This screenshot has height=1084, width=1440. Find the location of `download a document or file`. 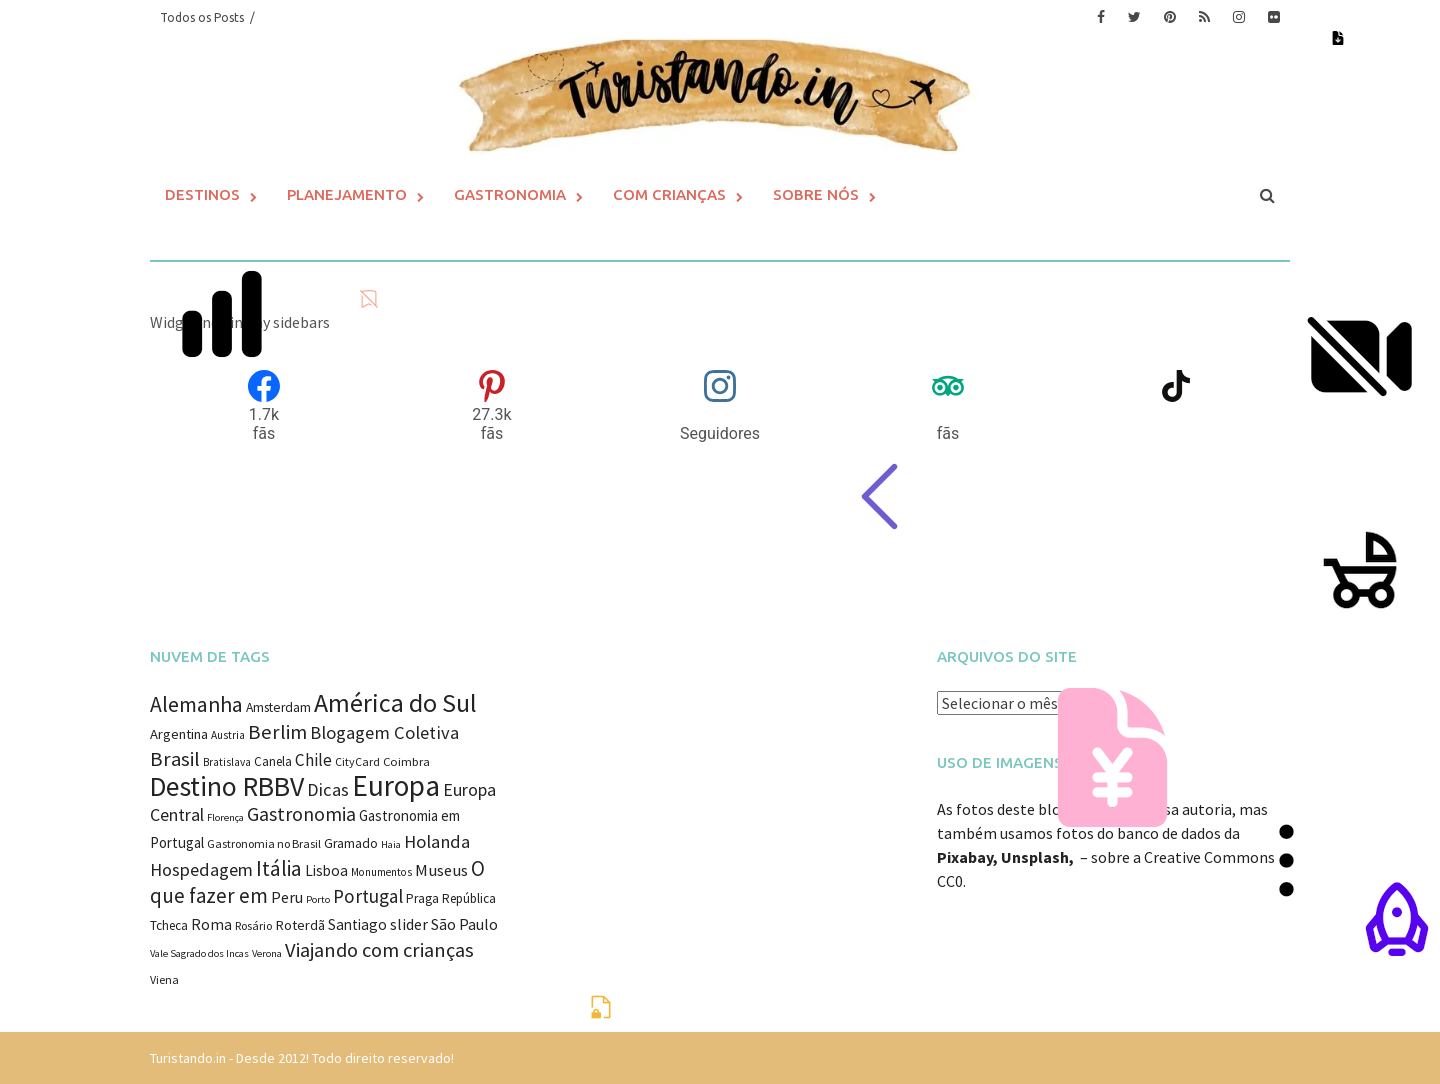

download a document or file is located at coordinates (1338, 38).